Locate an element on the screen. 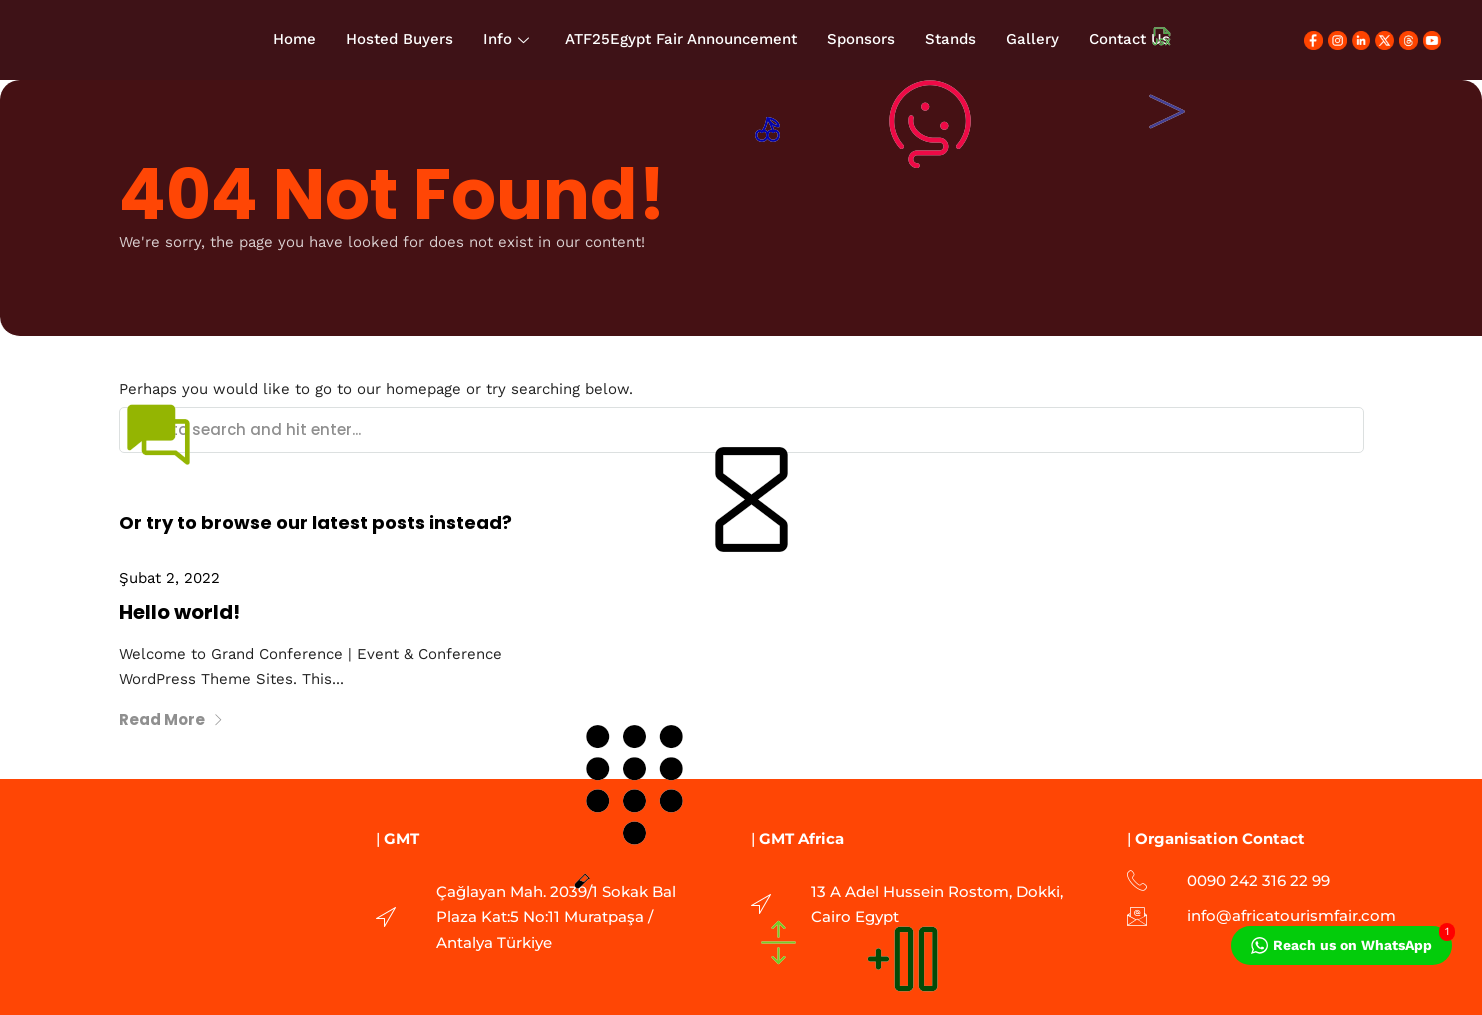 The height and width of the screenshot is (1015, 1482). open numeric keypad for input is located at coordinates (634, 782).